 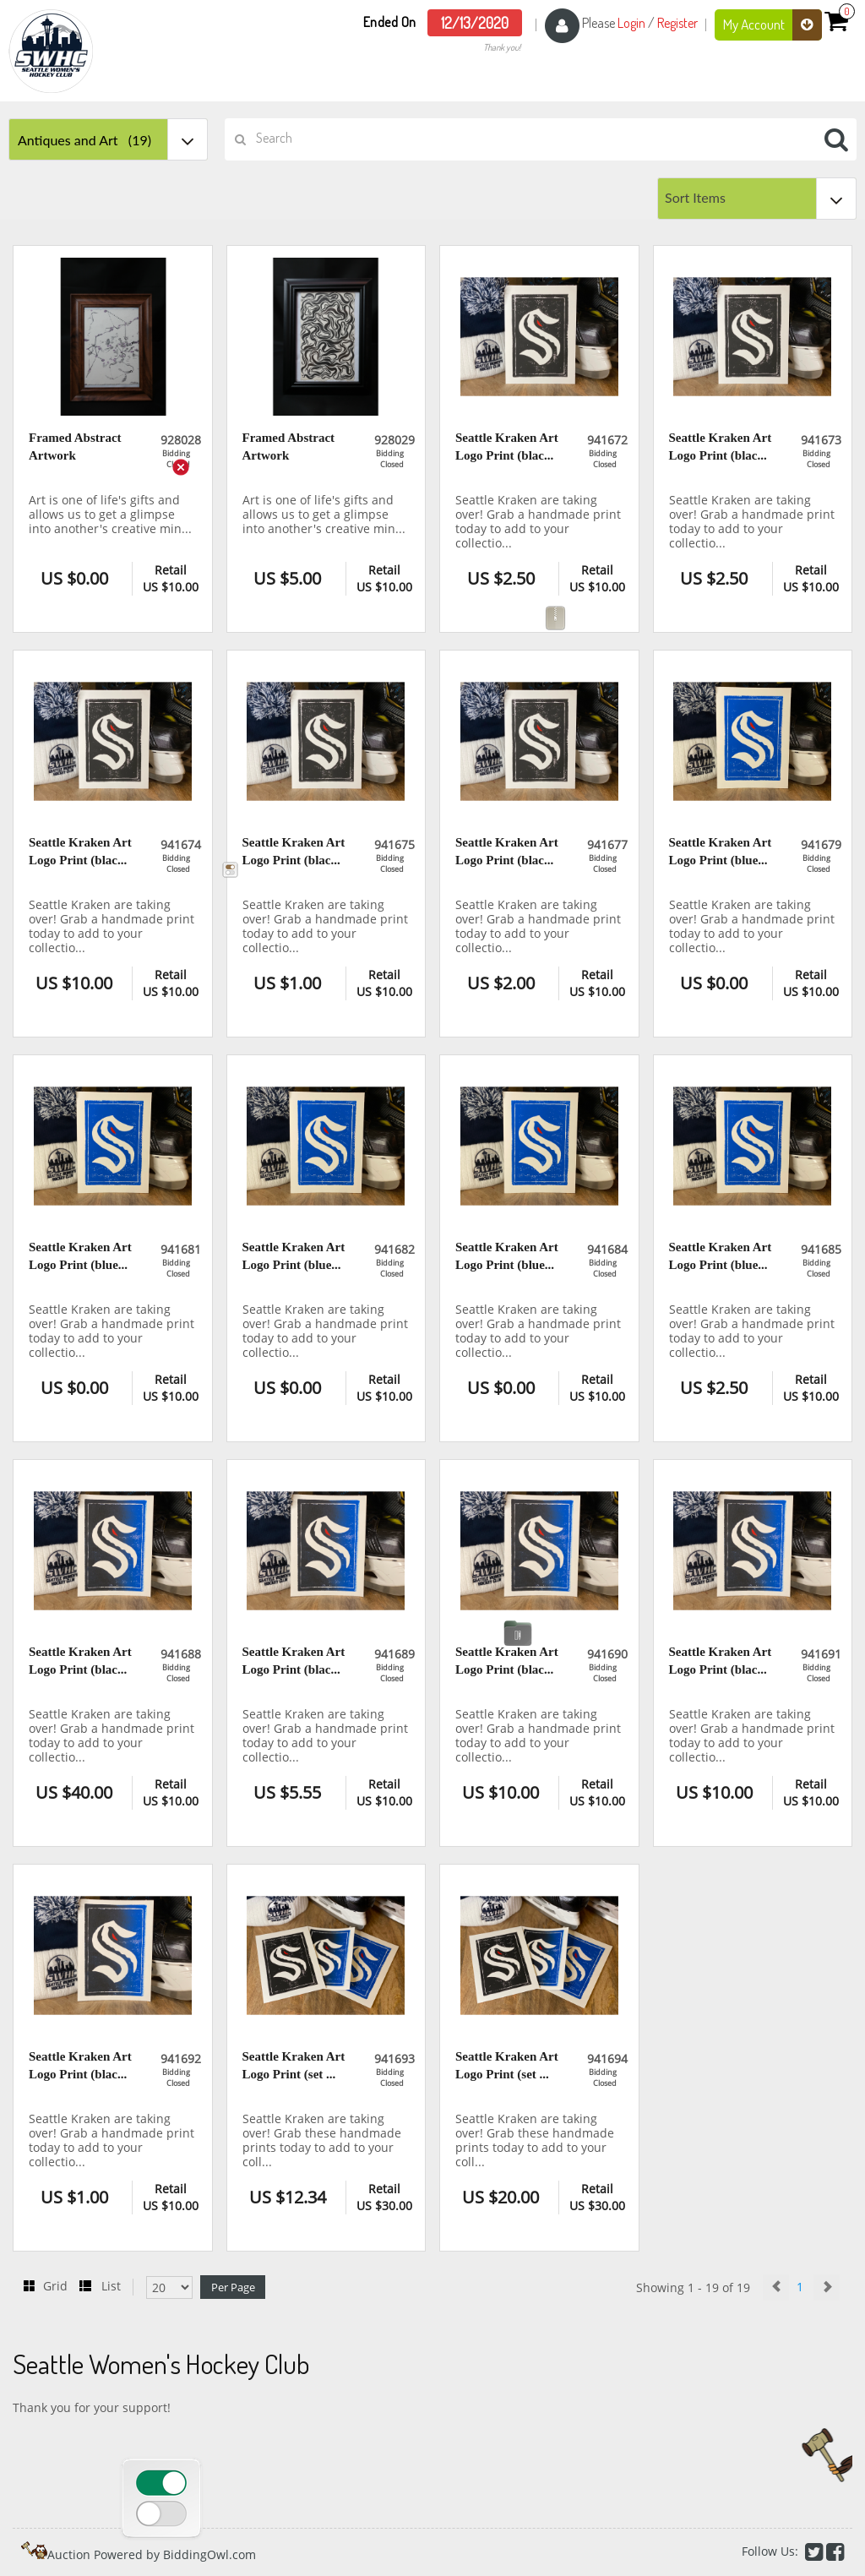 I want to click on close the current window, so click(x=181, y=467).